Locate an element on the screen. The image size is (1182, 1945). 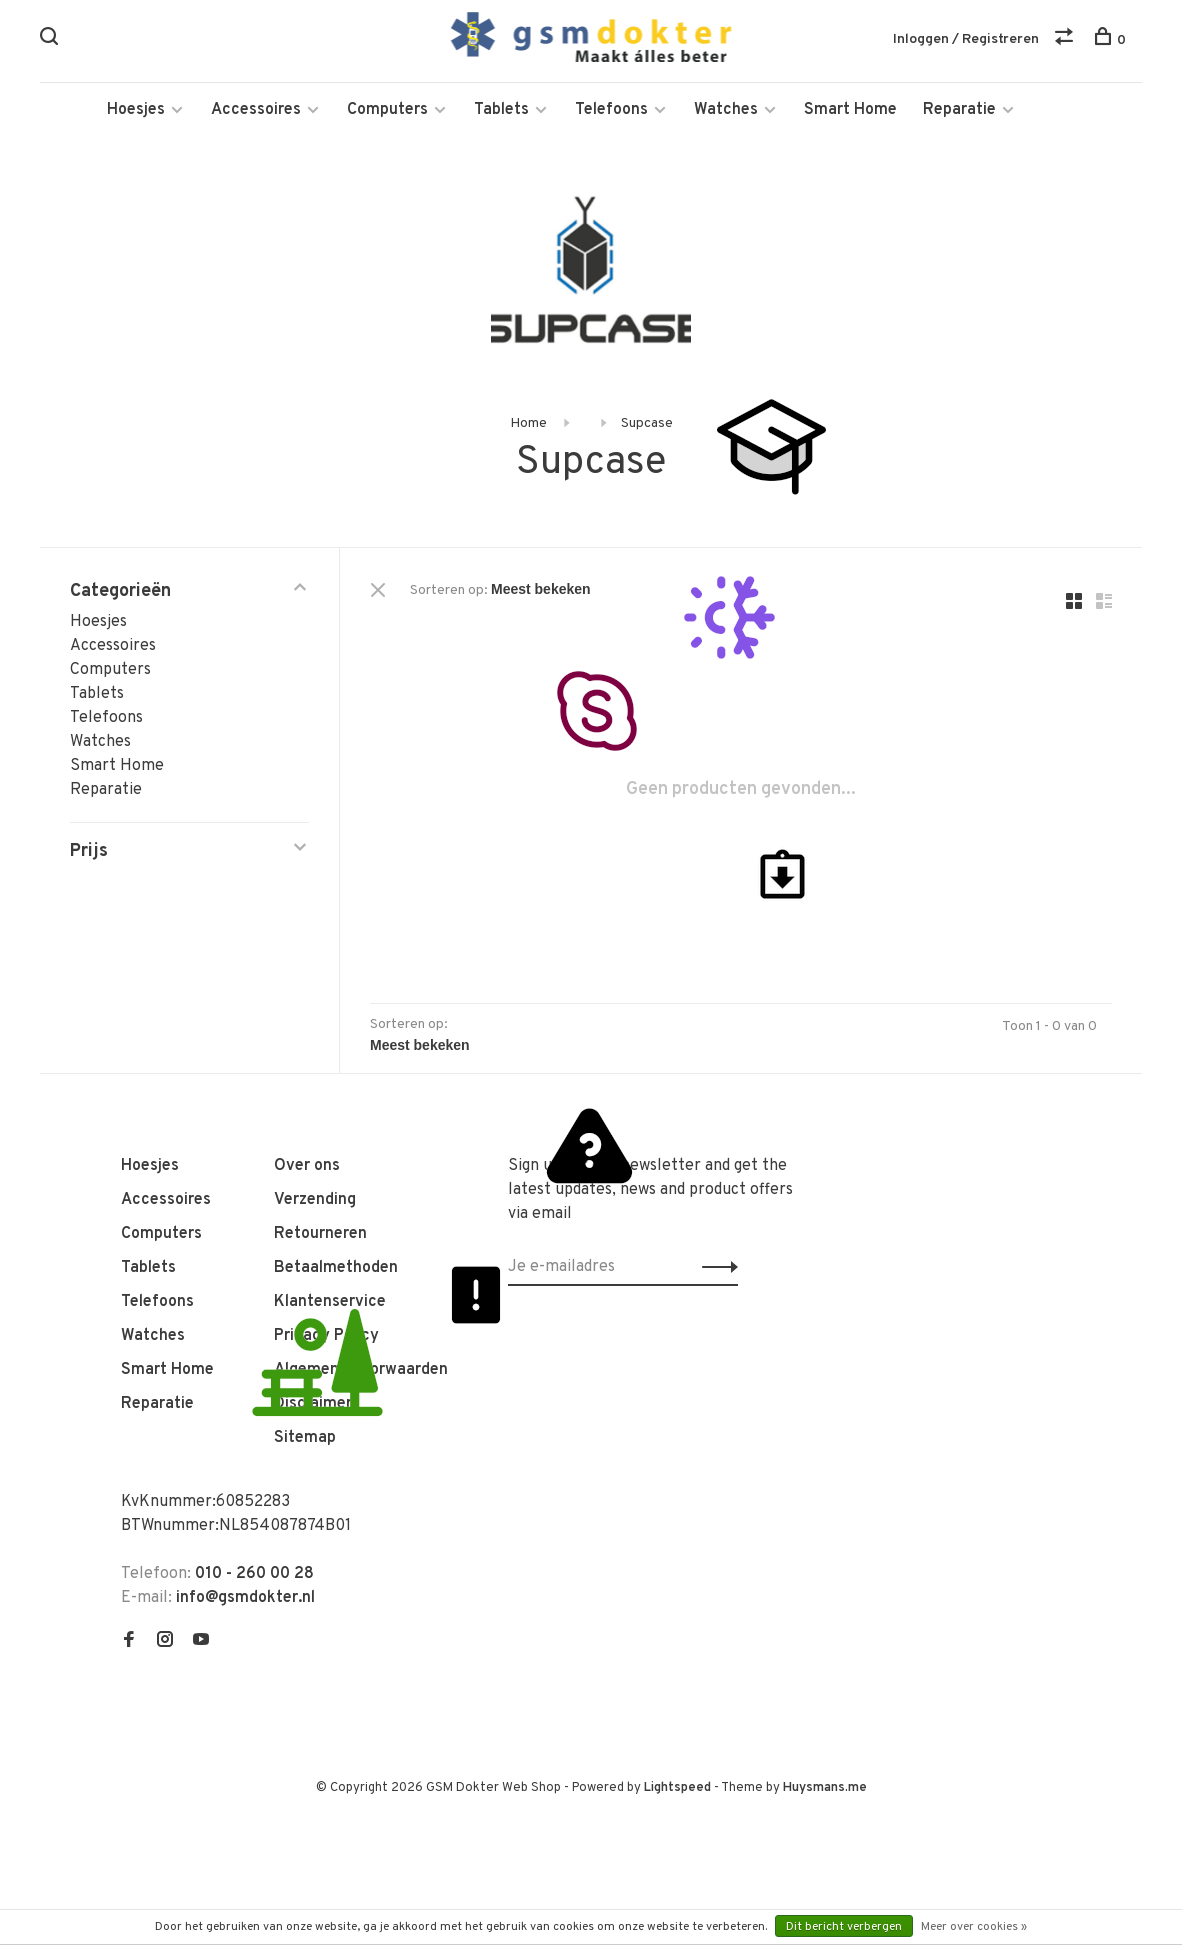
indicates a warning or caution that requires attention is located at coordinates (589, 1148).